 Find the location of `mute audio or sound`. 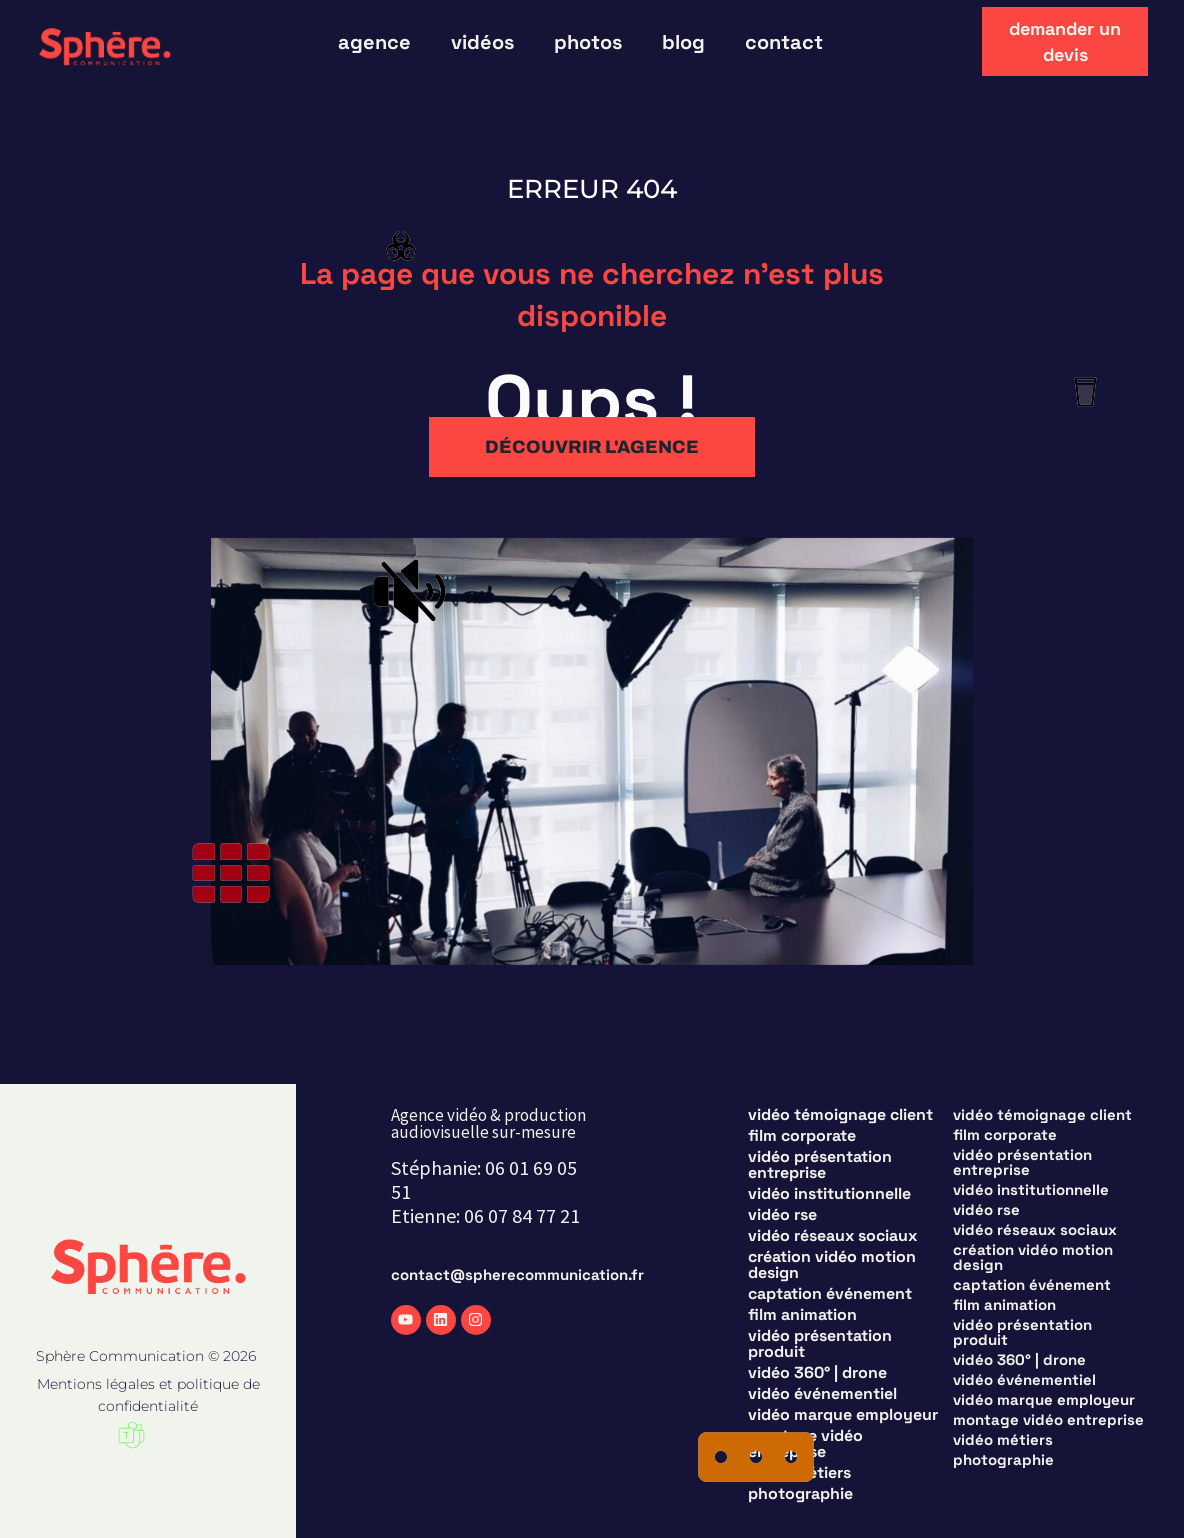

mute audio or sound is located at coordinates (408, 591).